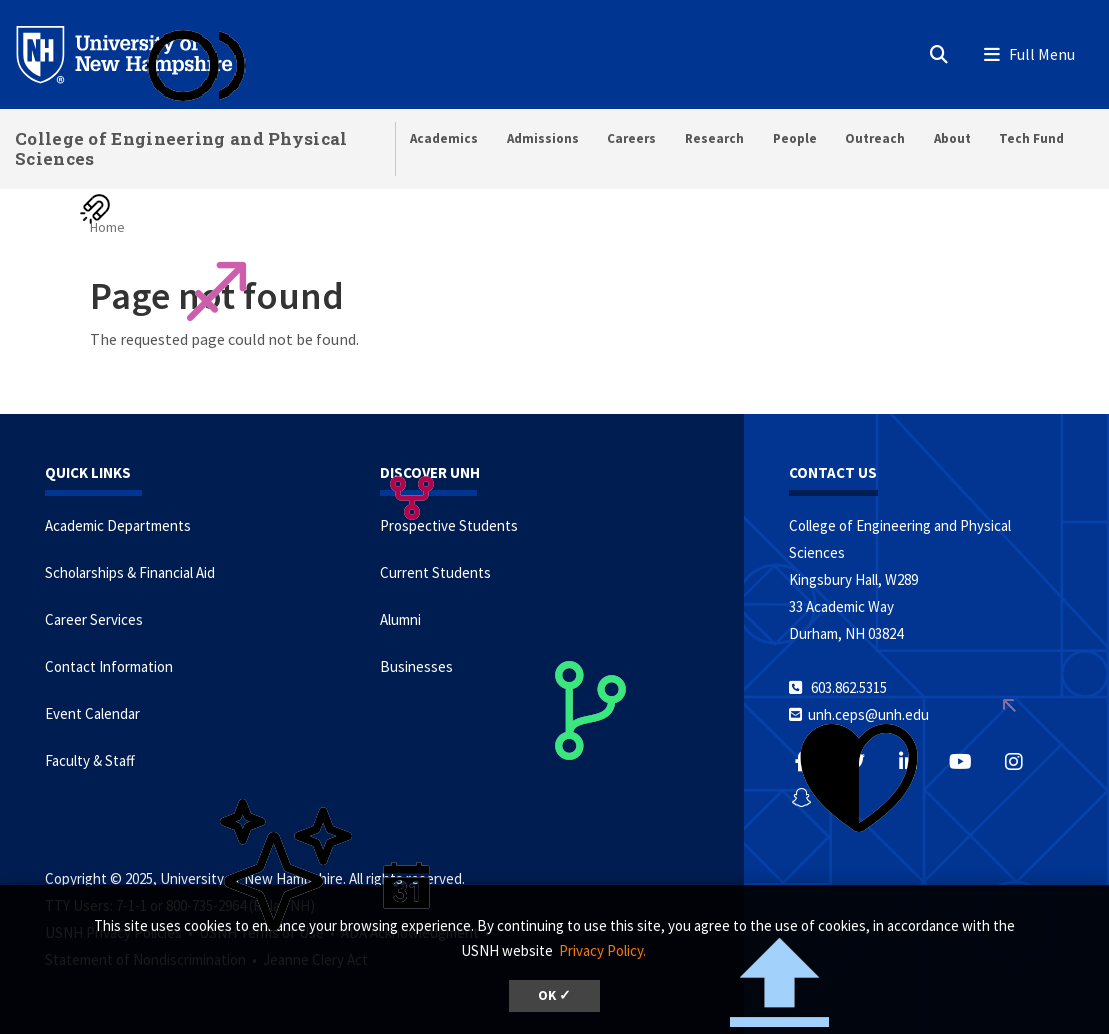 The height and width of the screenshot is (1034, 1109). I want to click on view repository branches, so click(590, 710).